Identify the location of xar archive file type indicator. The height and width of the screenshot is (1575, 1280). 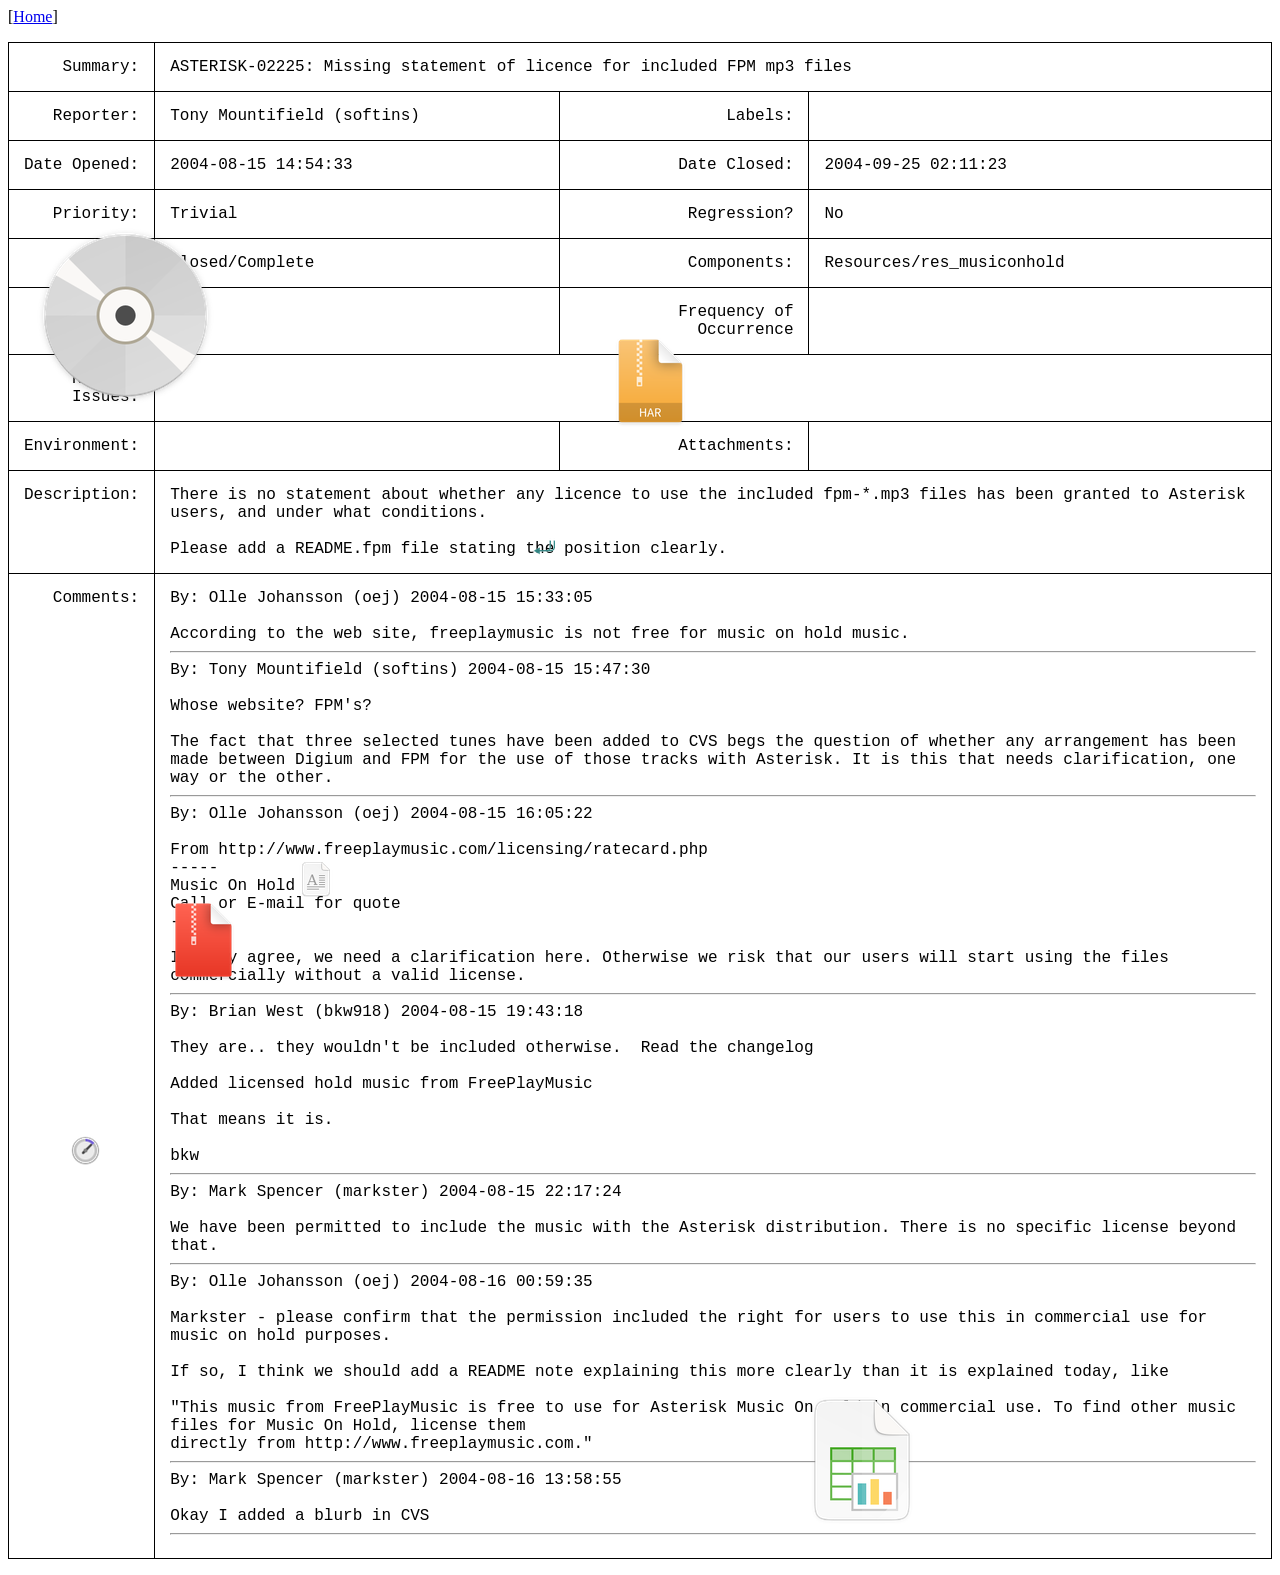
(650, 382).